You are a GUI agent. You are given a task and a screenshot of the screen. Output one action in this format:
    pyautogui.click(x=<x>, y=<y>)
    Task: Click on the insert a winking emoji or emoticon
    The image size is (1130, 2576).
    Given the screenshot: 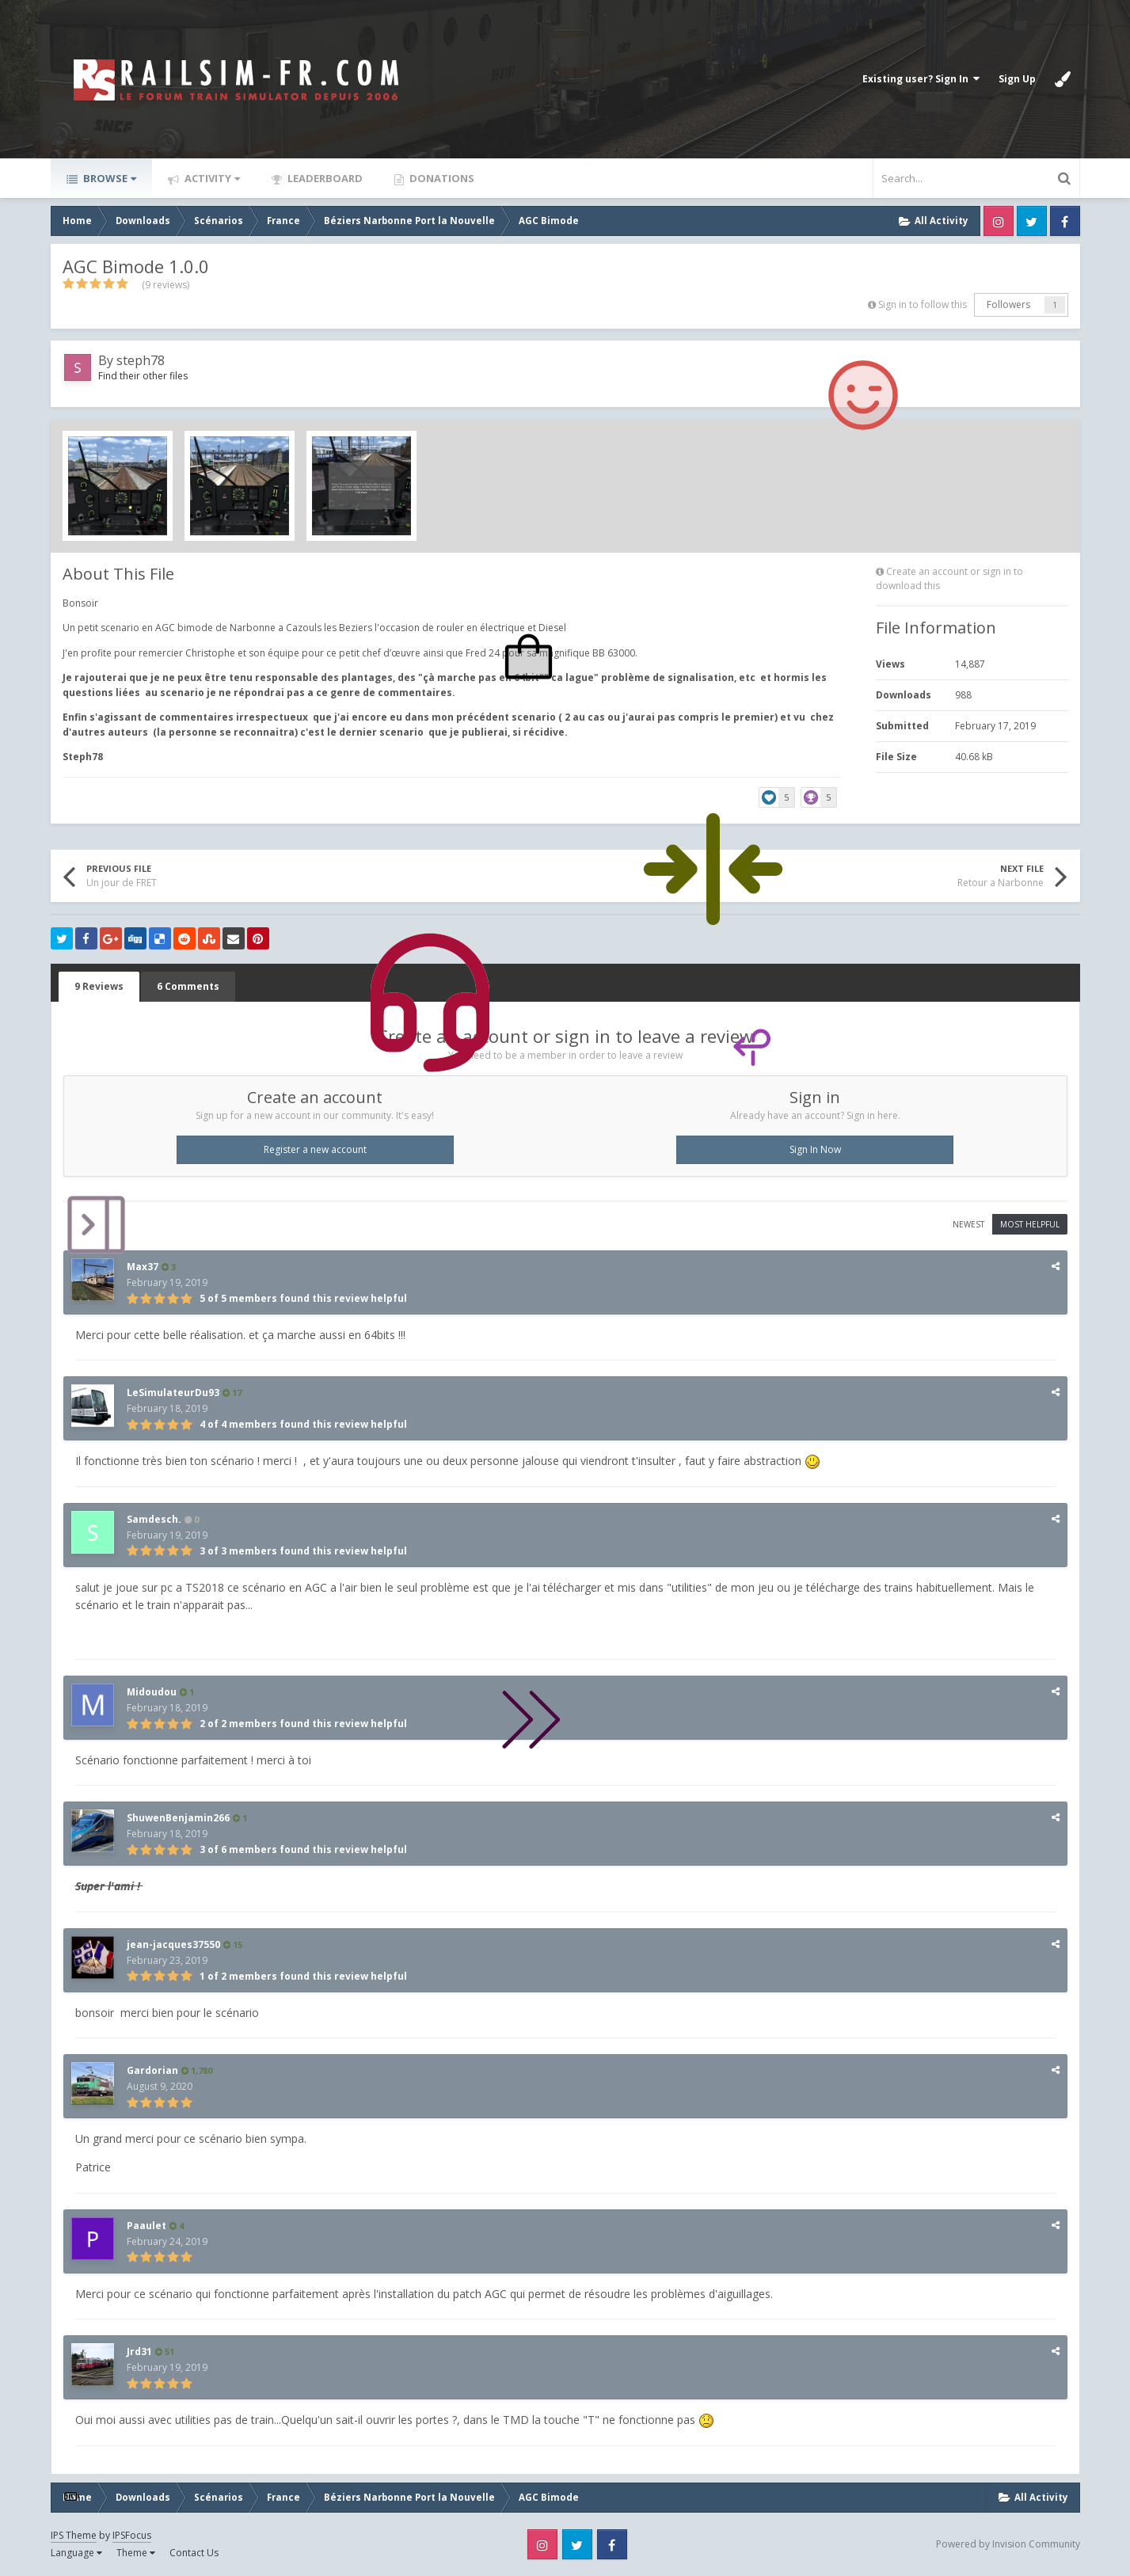 What is the action you would take?
    pyautogui.click(x=863, y=395)
    